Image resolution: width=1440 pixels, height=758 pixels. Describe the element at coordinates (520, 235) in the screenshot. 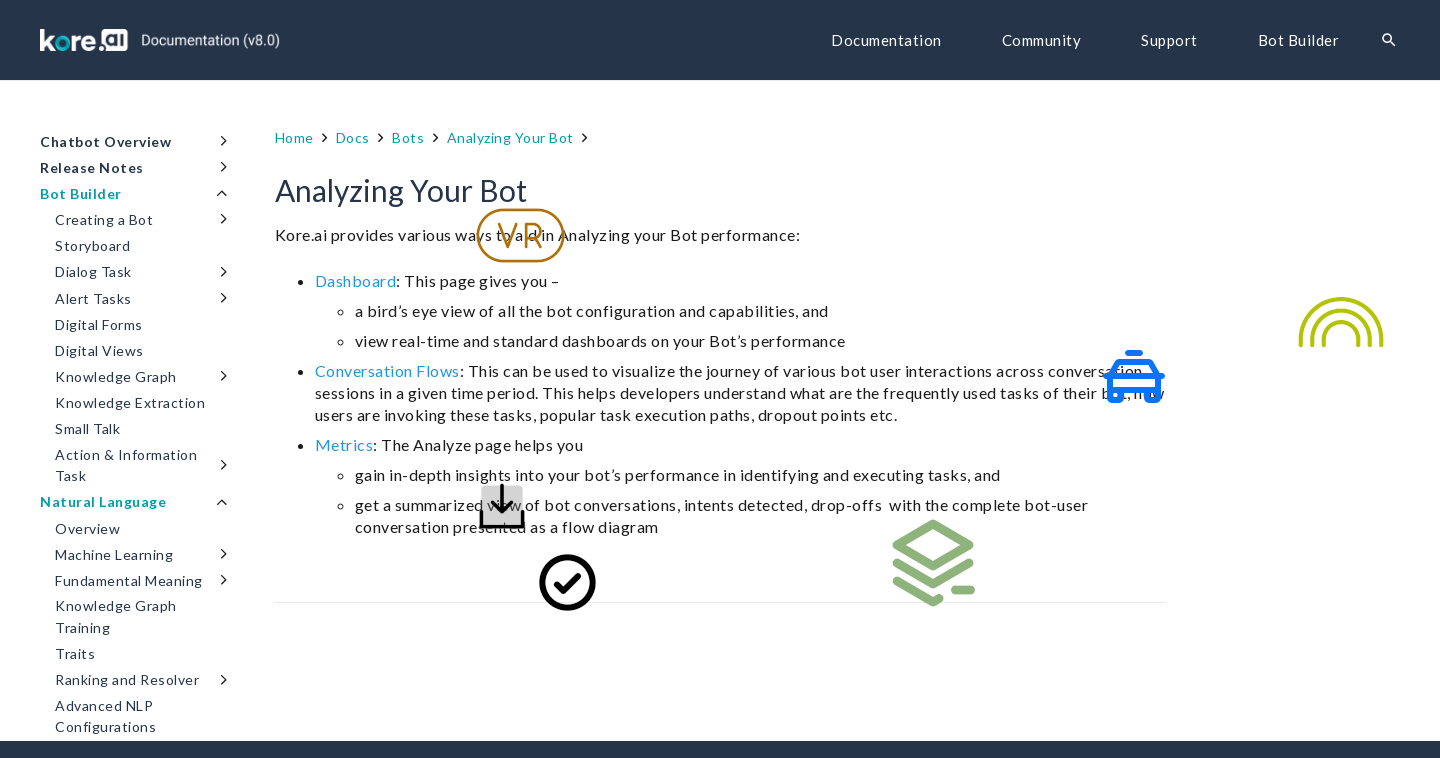

I see `access virtual reality mode or settings` at that location.